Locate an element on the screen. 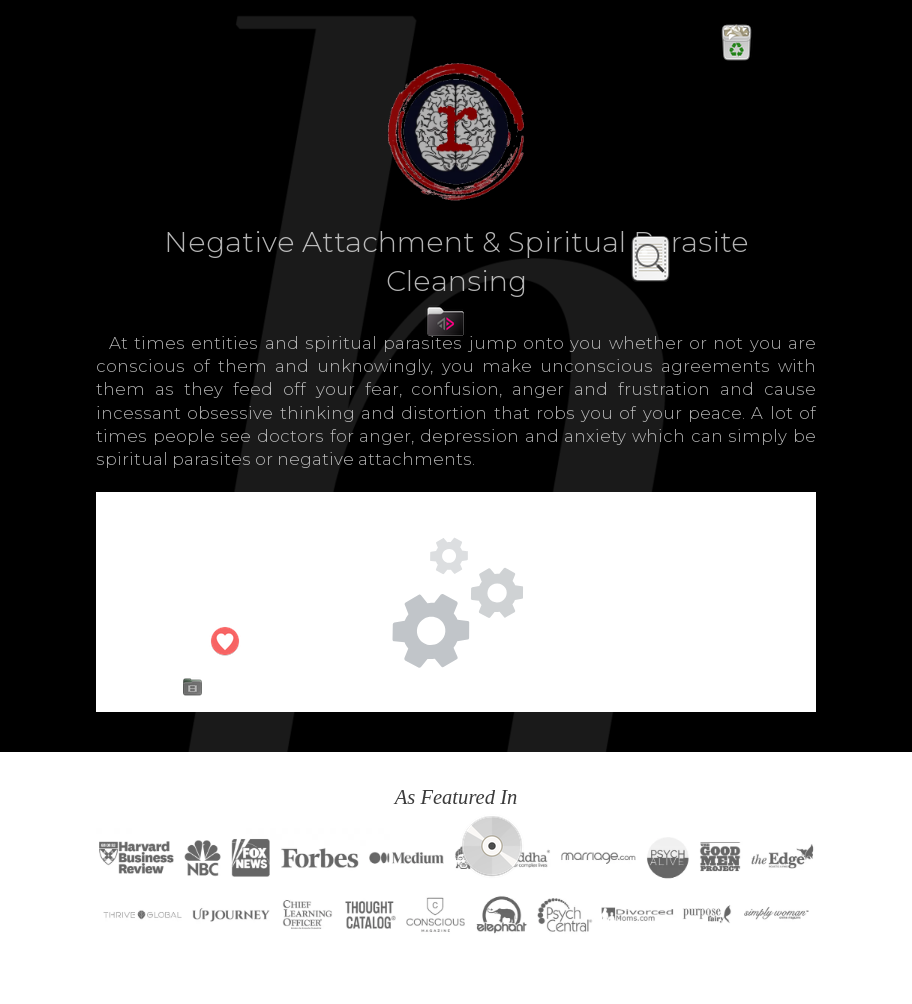 This screenshot has height=1004, width=912. unmount or eject a cd/dvd disc is located at coordinates (492, 846).